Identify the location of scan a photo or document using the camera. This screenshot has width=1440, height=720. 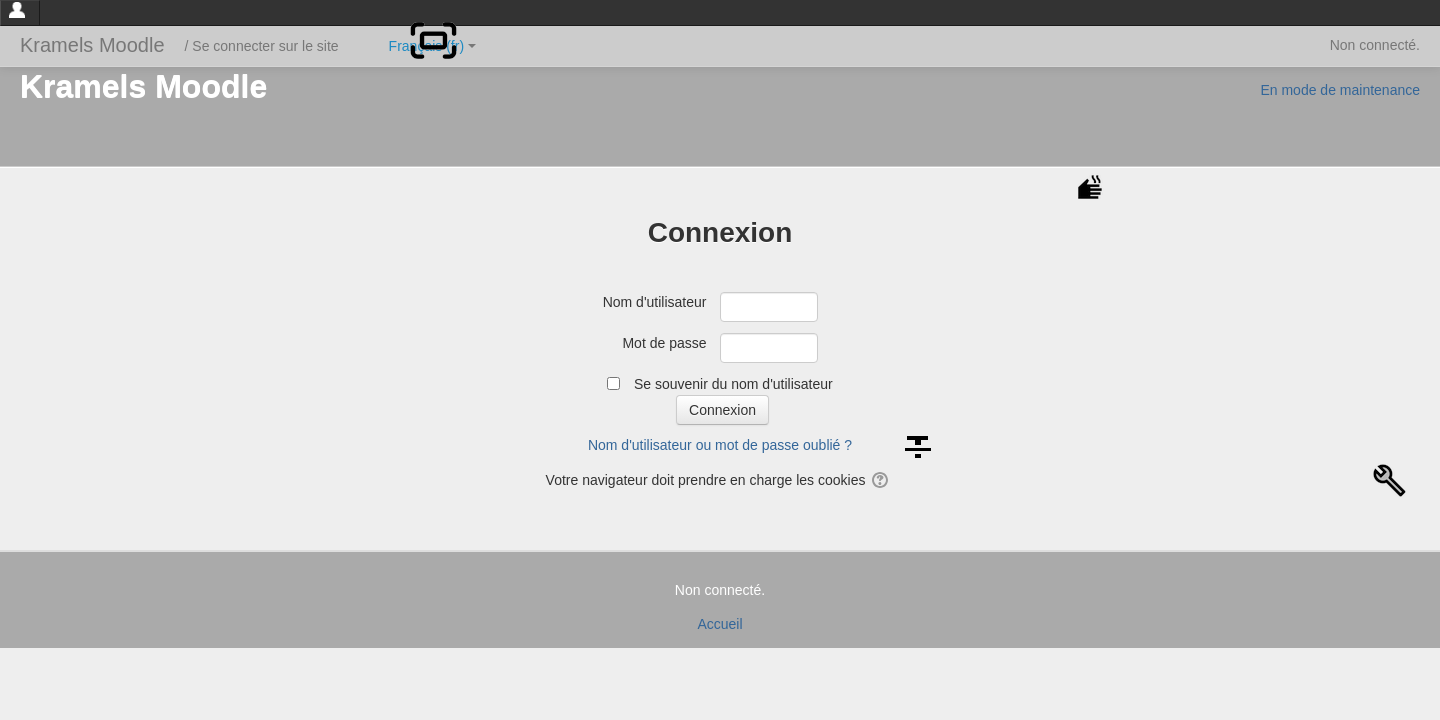
(433, 40).